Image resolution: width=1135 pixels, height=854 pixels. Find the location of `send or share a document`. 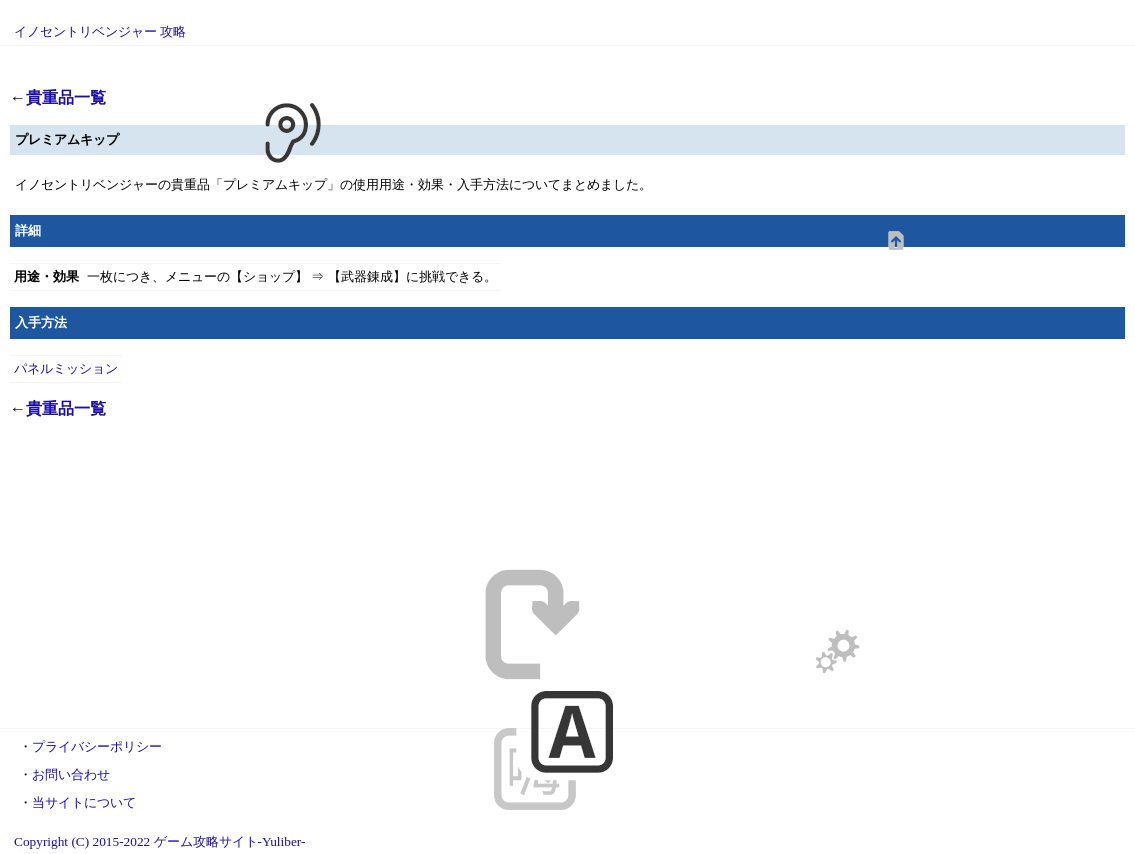

send or share a document is located at coordinates (896, 240).